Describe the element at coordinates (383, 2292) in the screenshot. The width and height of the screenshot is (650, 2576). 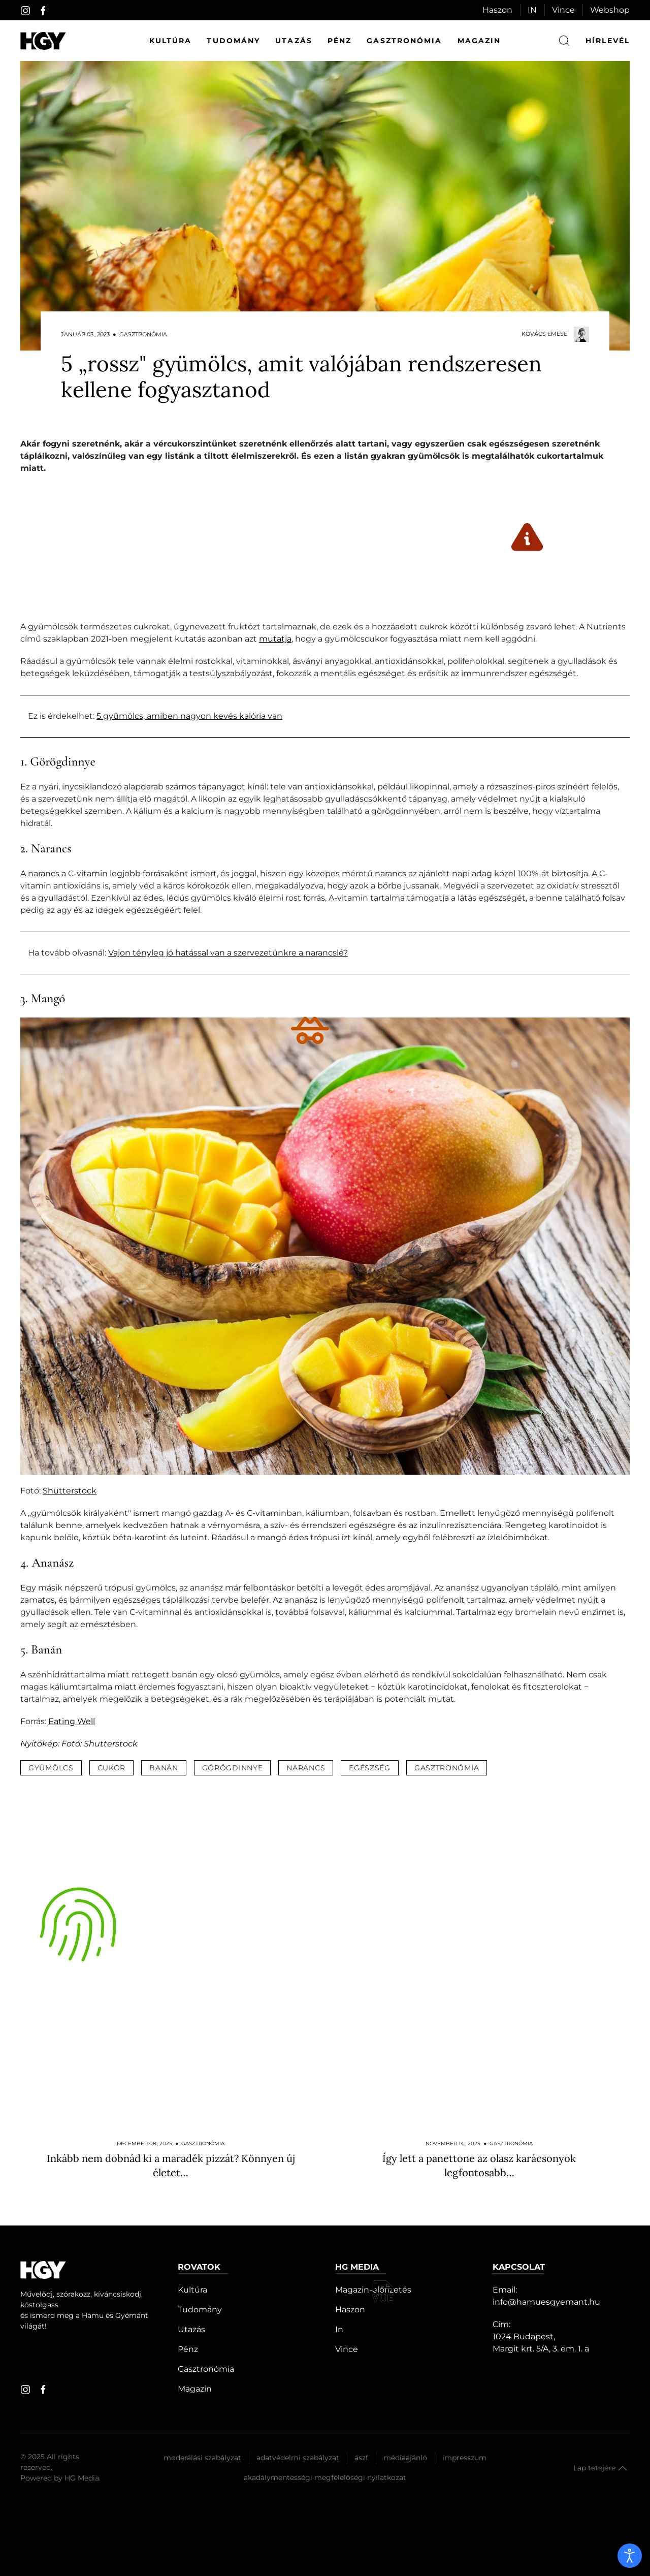
I see `vue.js component or project file` at that location.